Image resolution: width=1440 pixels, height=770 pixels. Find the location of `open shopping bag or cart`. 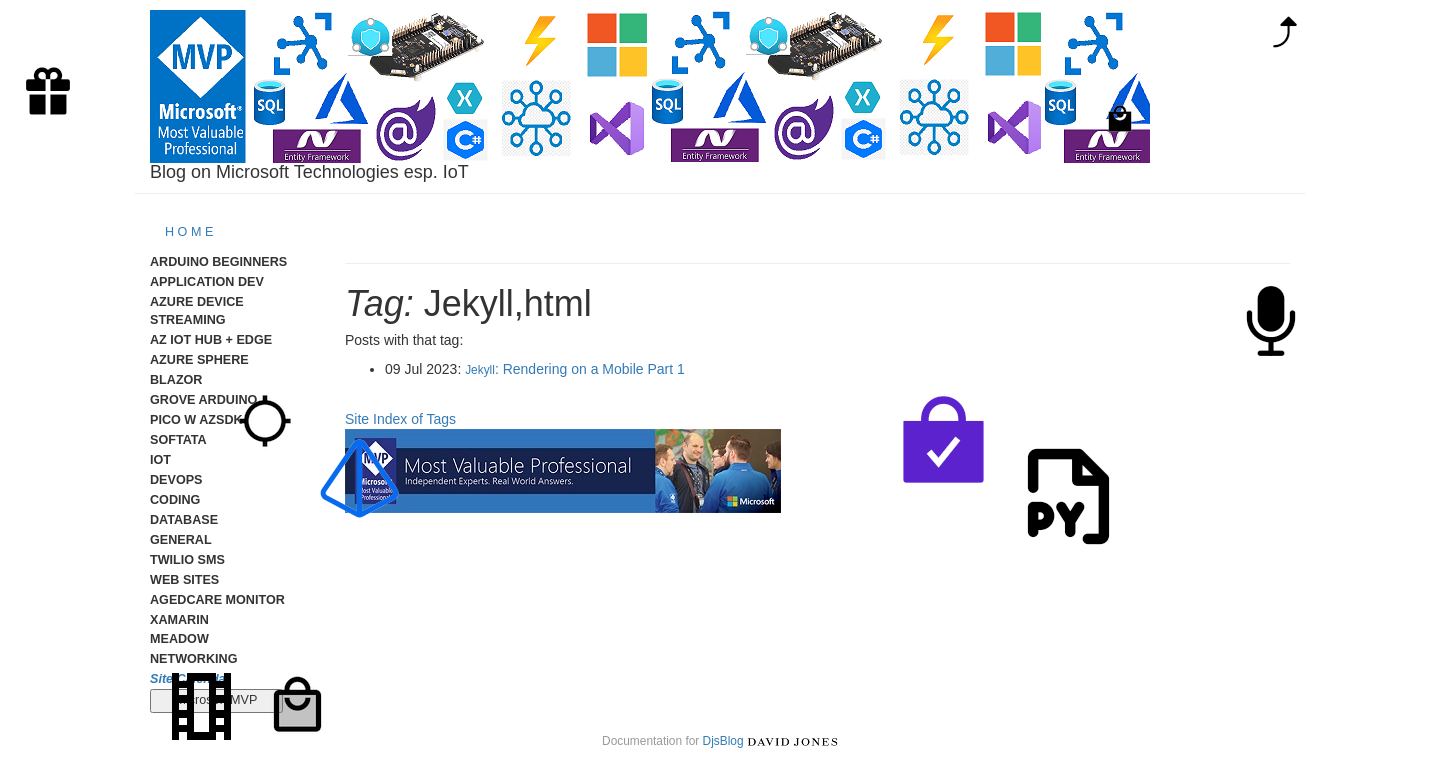

open shopping bag or cart is located at coordinates (1120, 119).